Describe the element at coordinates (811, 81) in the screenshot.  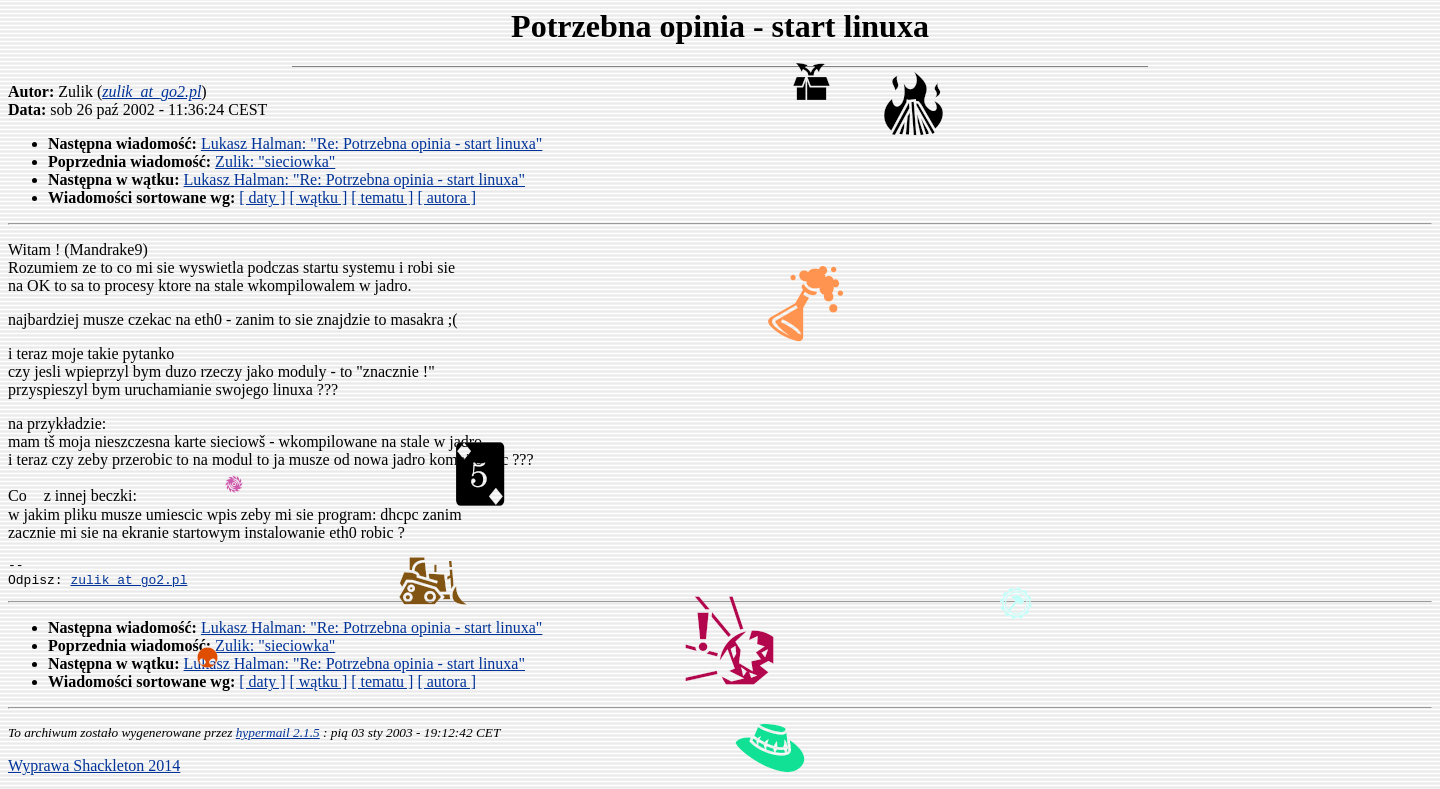
I see `unpack or open a delivery` at that location.